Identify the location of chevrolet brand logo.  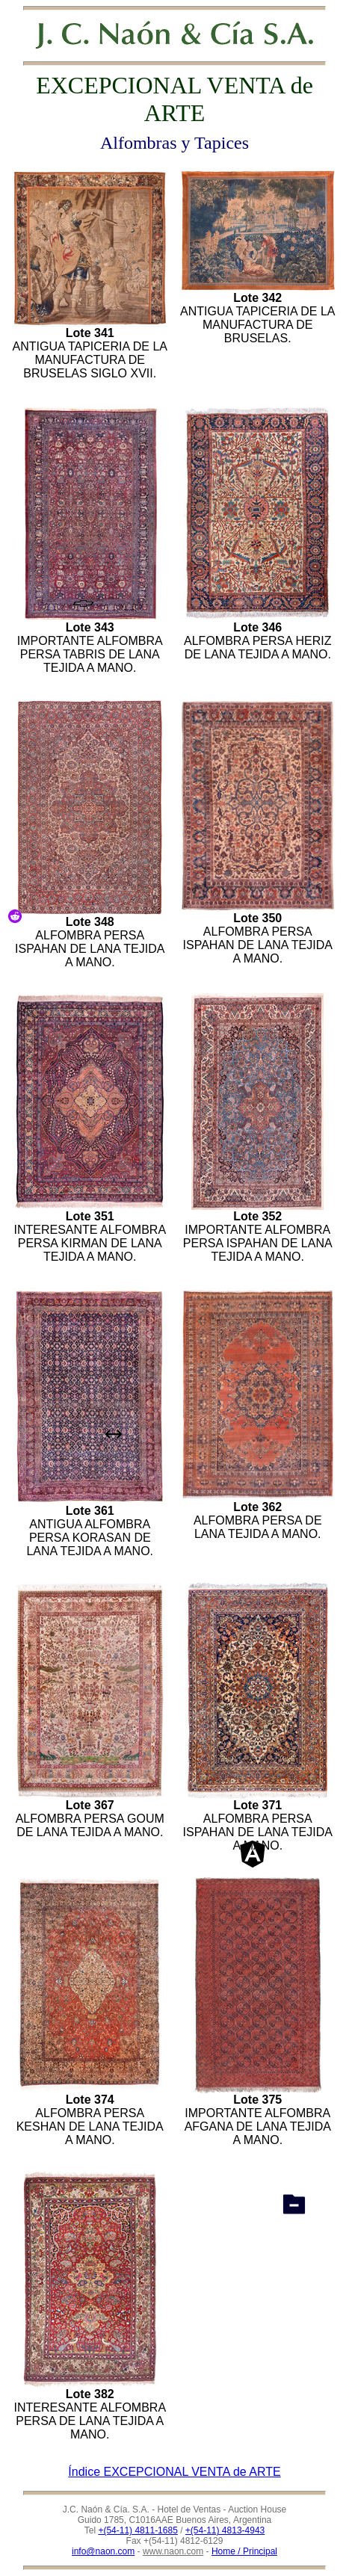
(83, 603).